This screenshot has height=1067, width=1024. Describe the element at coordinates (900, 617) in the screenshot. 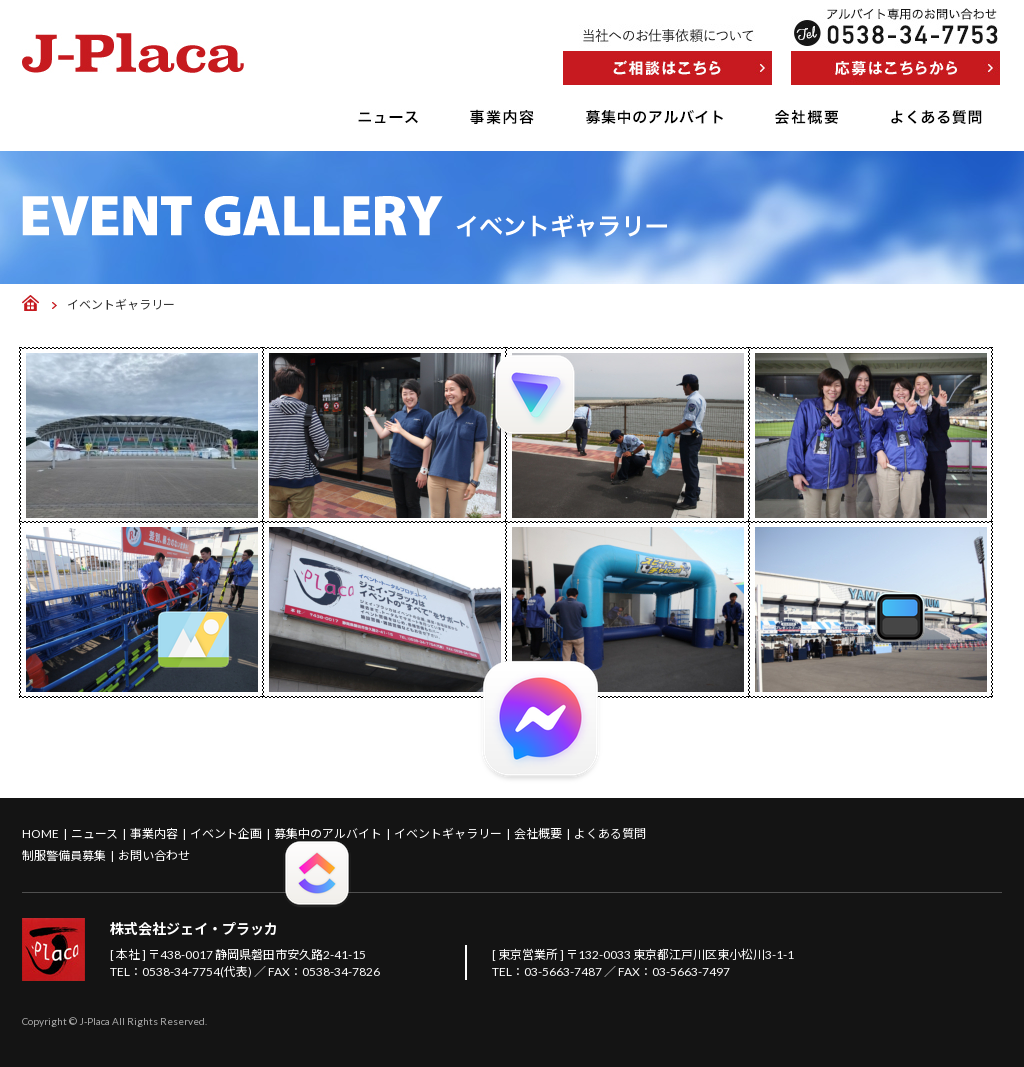

I see `open desktop activities preferences` at that location.